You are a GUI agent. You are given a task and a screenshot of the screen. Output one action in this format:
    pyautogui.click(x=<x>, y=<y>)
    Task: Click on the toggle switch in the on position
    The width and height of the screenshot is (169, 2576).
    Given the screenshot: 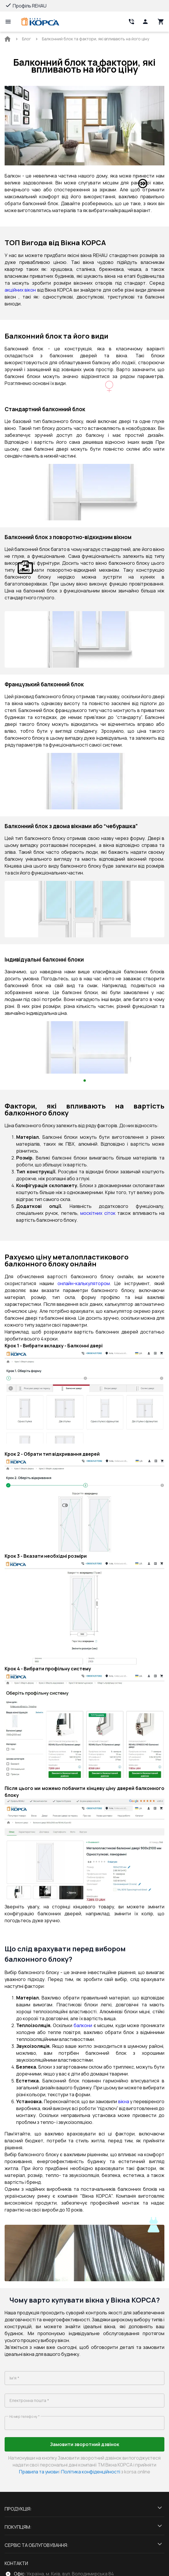 What is the action you would take?
    pyautogui.click(x=65, y=1505)
    